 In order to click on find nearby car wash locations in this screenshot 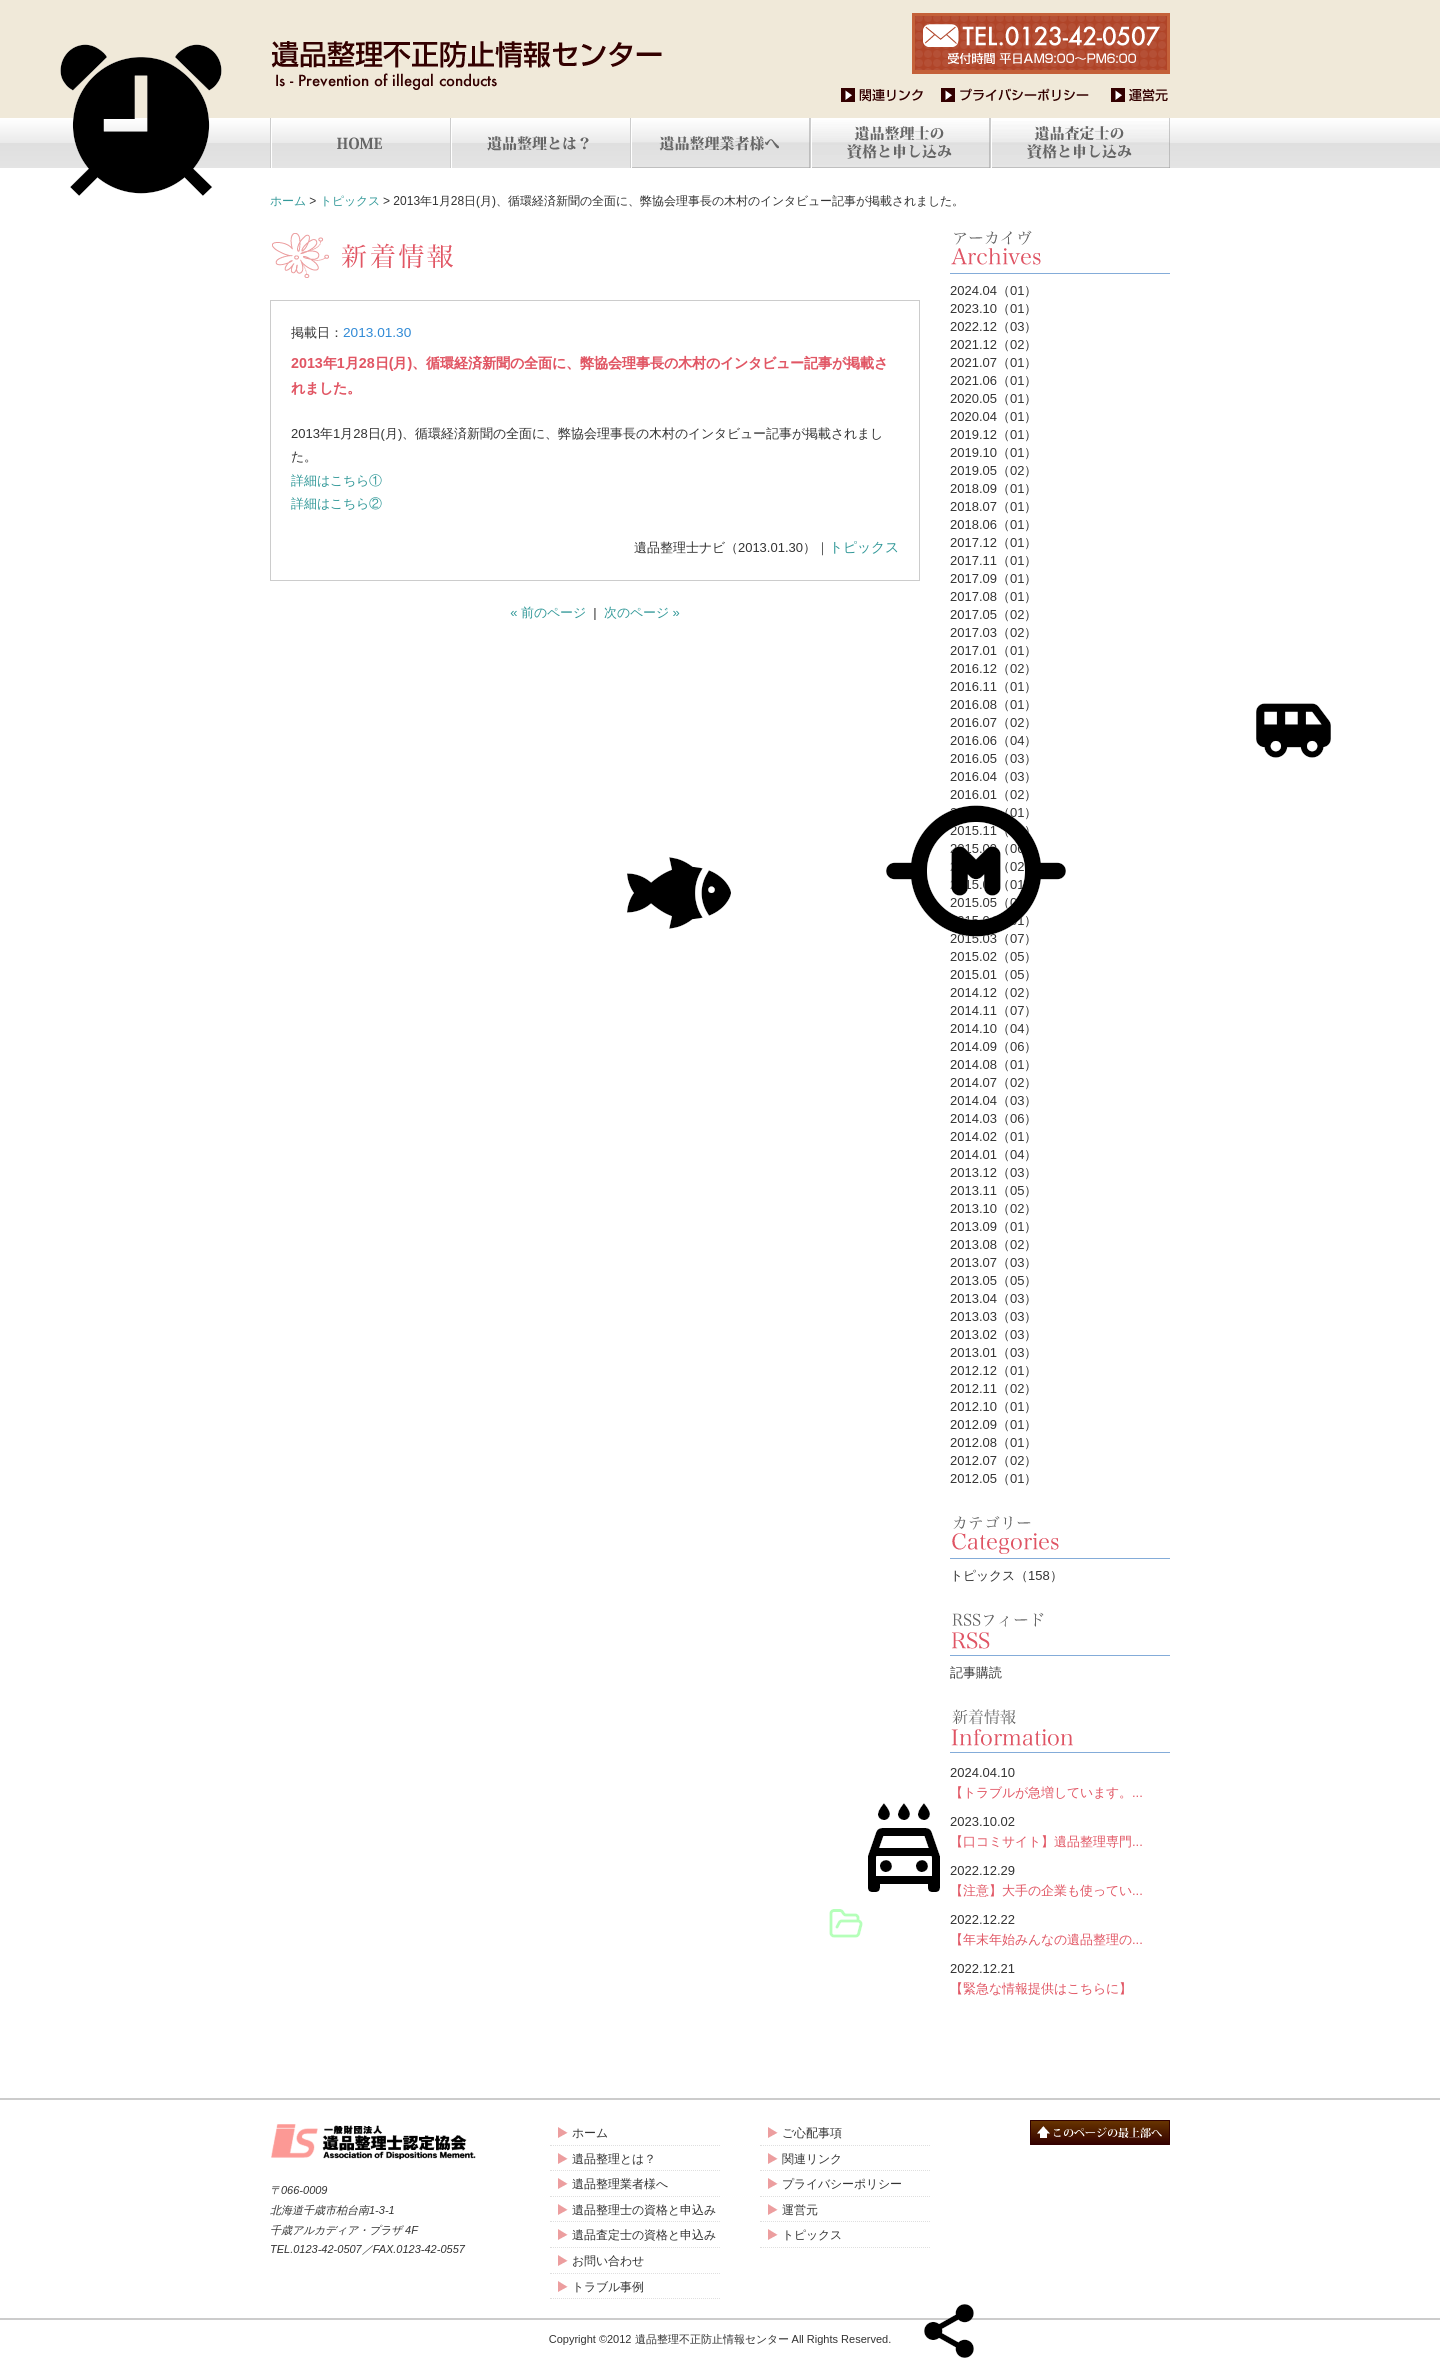, I will do `click(904, 1848)`.